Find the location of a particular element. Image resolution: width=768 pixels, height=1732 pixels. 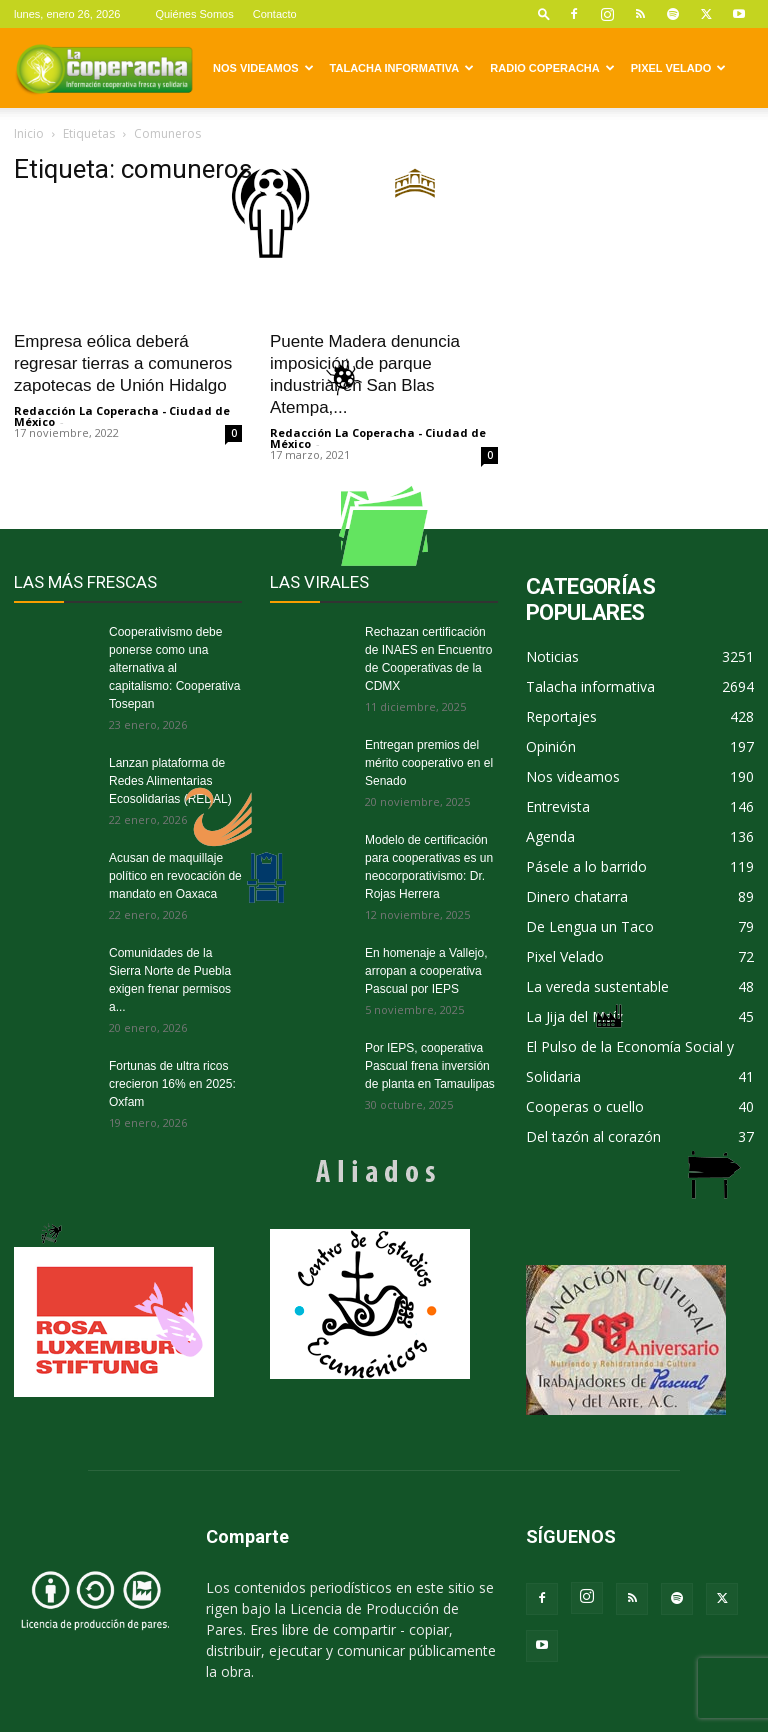

indicates a food item or meal in a cooking game is located at coordinates (168, 1319).